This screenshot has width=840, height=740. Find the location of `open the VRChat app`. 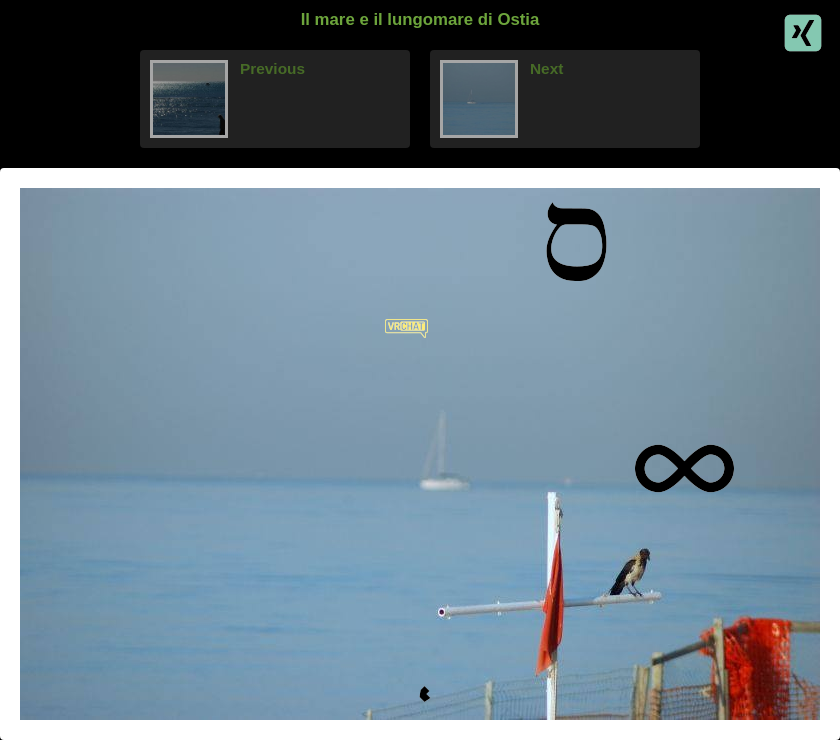

open the VRChat app is located at coordinates (406, 328).